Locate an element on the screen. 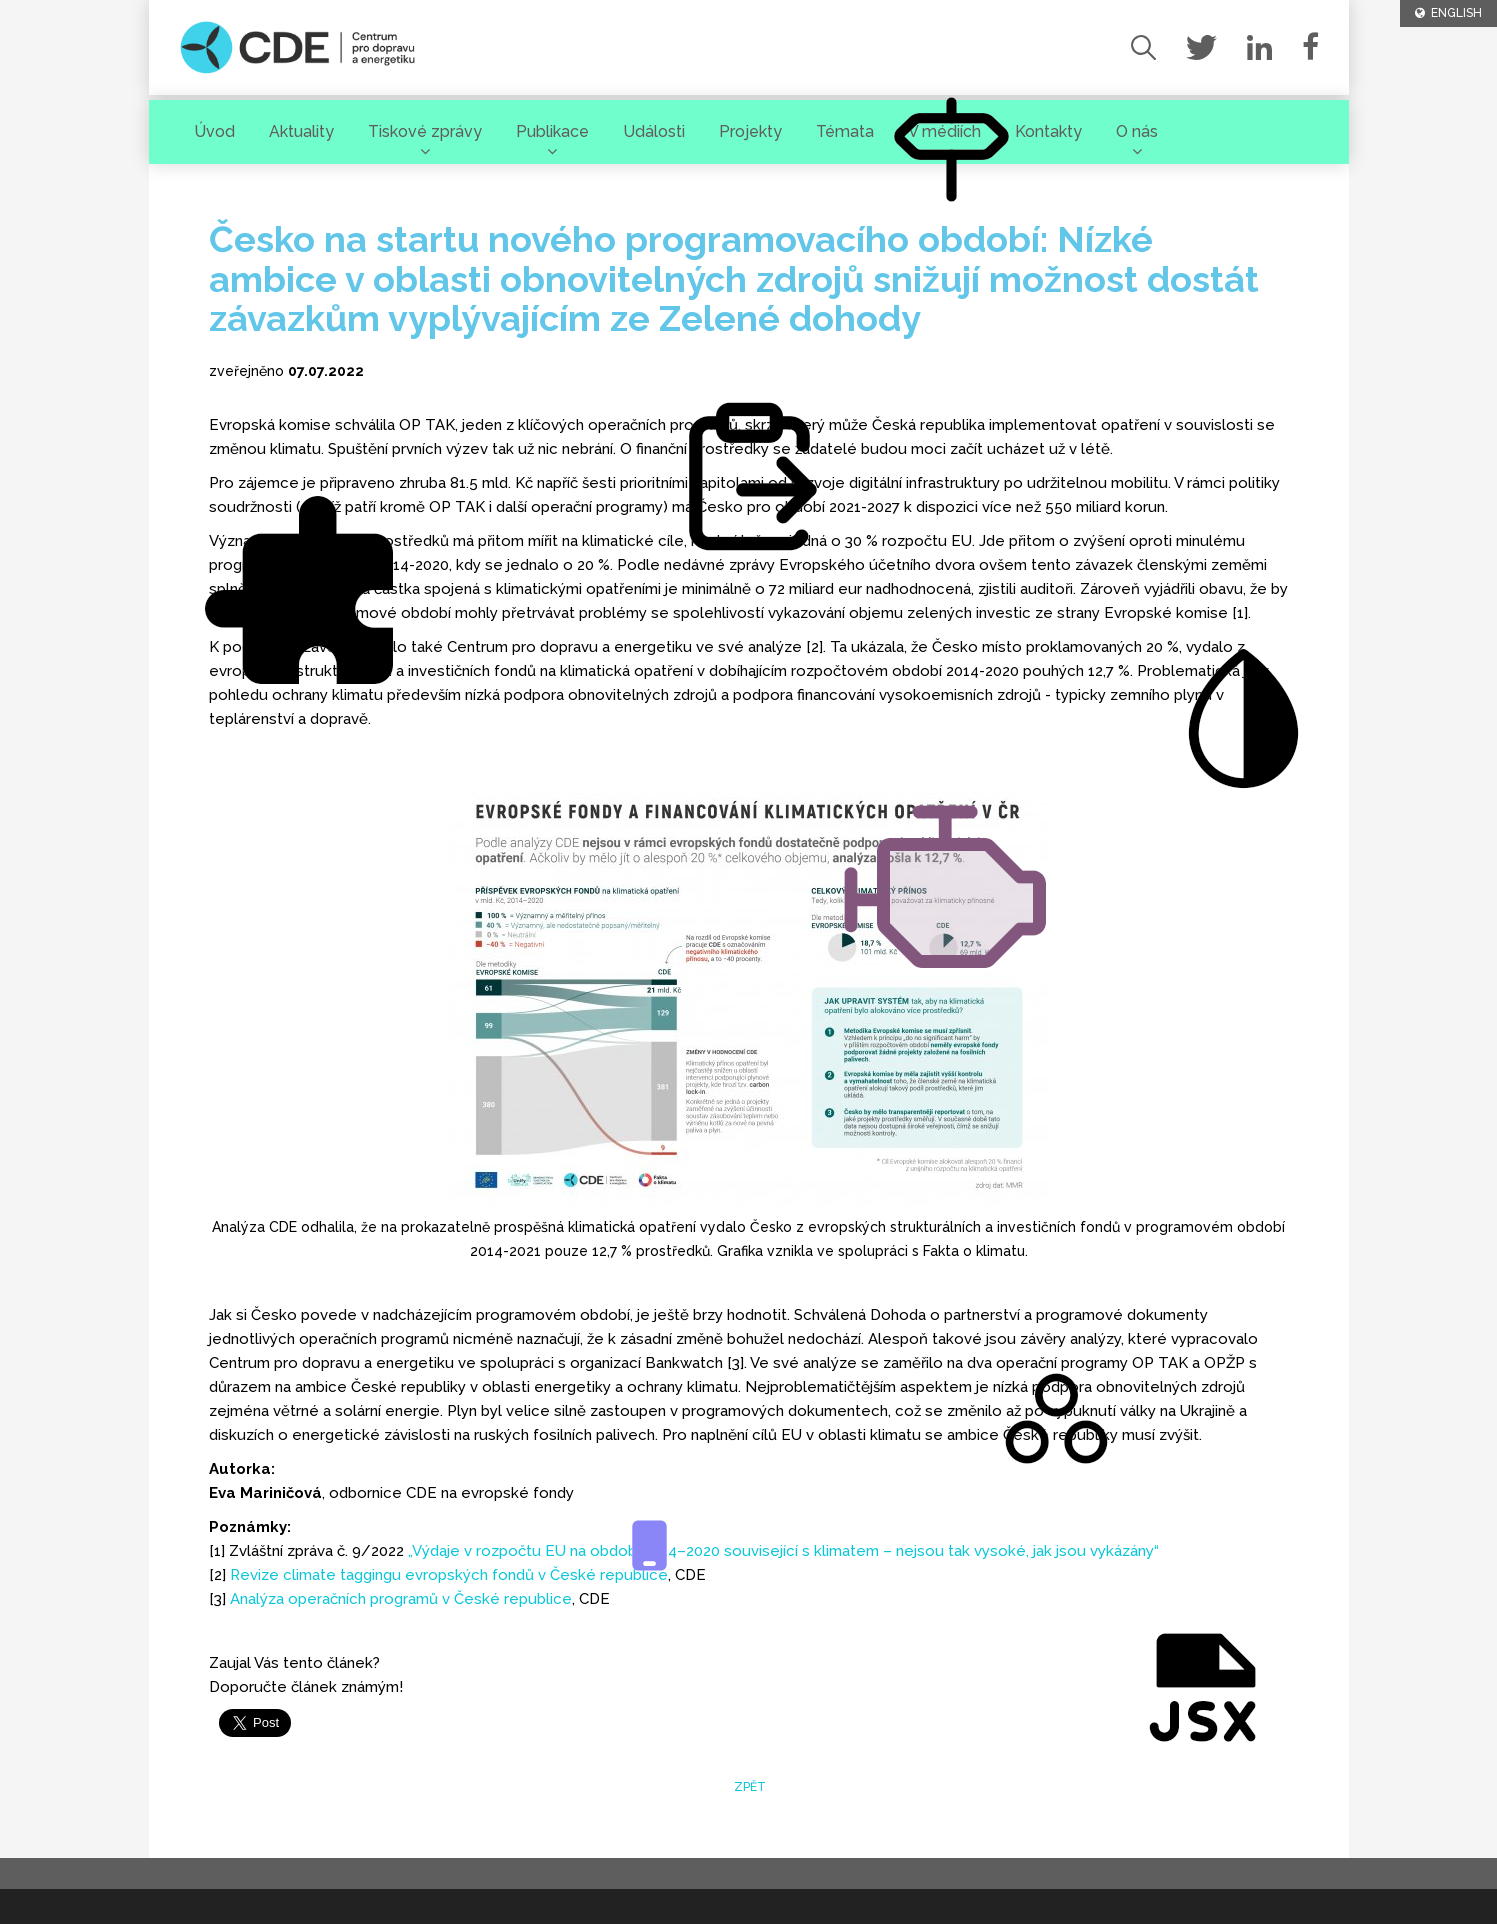 Image resolution: width=1497 pixels, height=1924 pixels. manage plugins or extensions is located at coordinates (299, 590).